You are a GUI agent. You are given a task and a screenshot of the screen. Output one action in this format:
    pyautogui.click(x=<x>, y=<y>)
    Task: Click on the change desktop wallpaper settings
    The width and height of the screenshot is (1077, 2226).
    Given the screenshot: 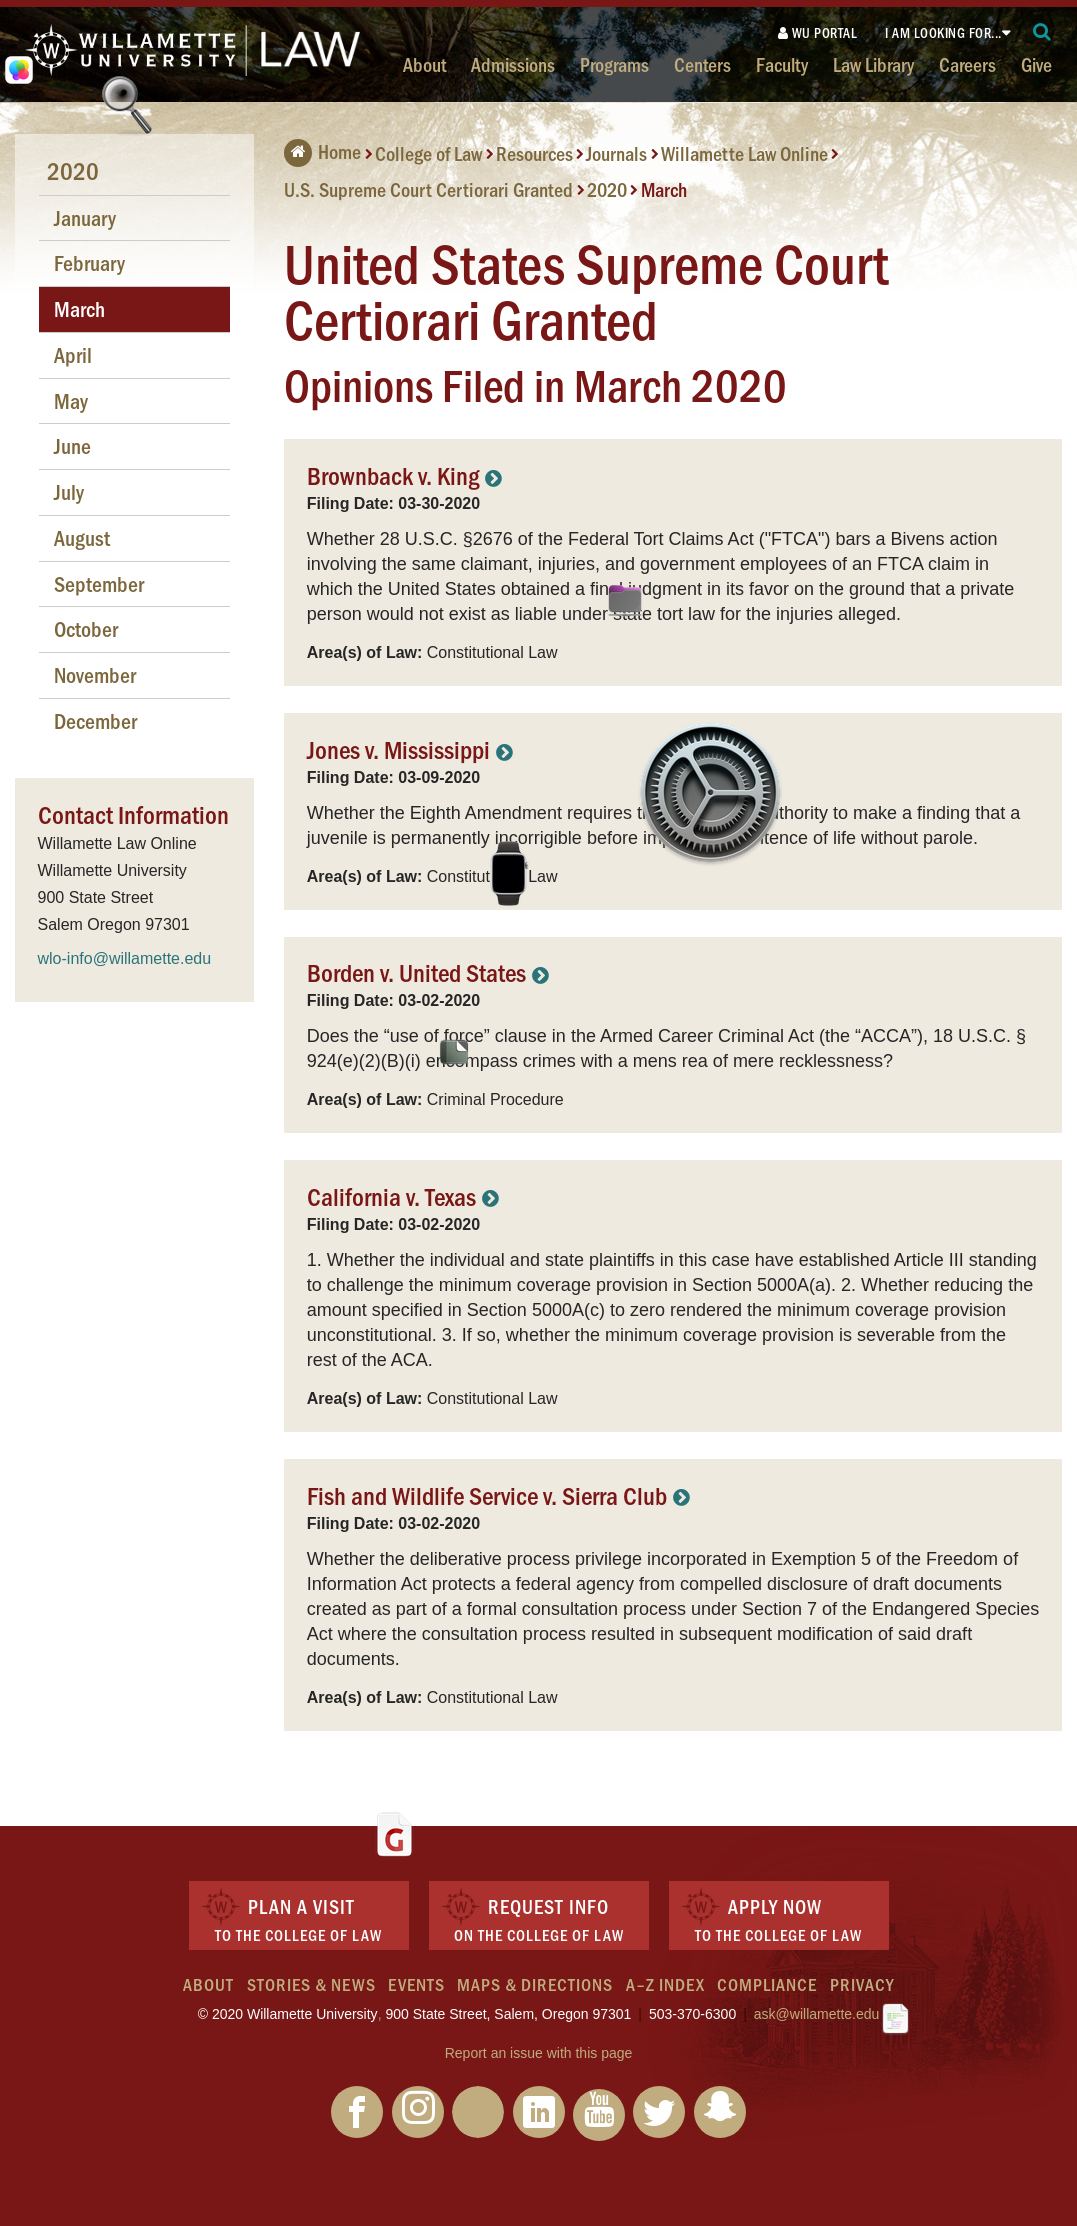 What is the action you would take?
    pyautogui.click(x=454, y=1051)
    